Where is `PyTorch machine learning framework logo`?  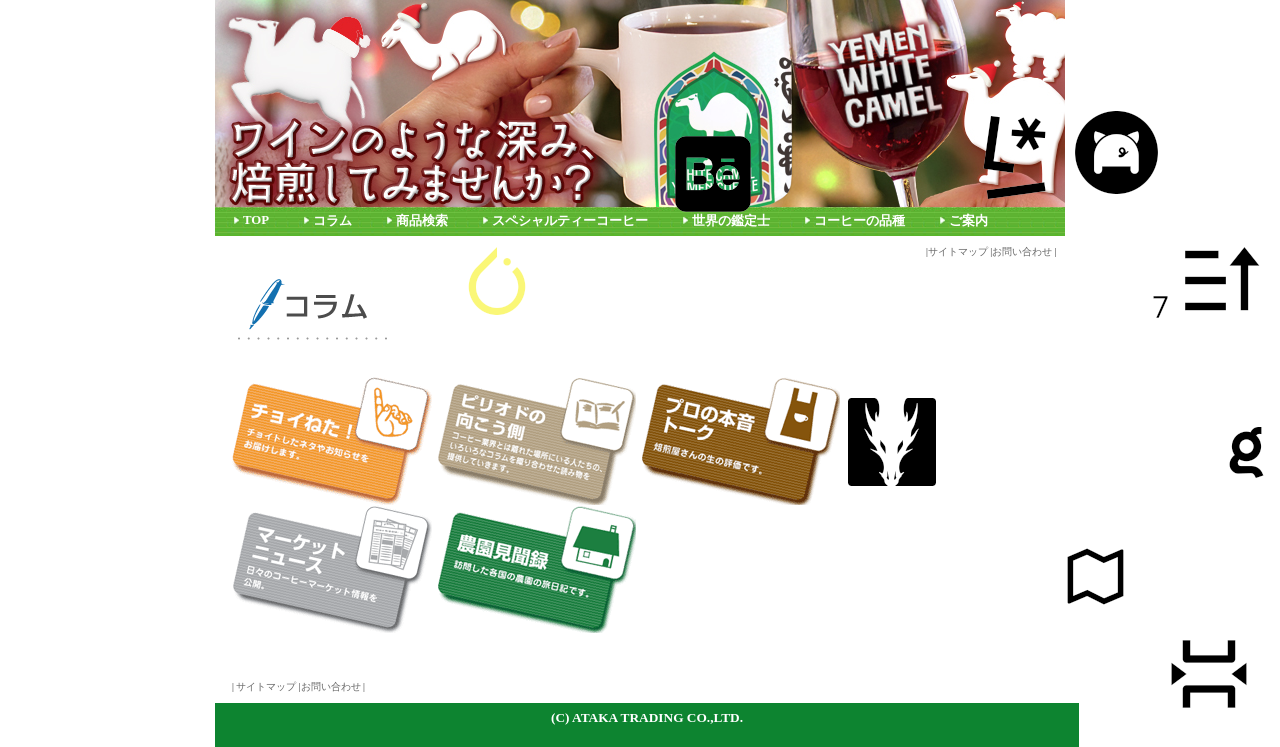
PyTorch machine learning framework logo is located at coordinates (497, 281).